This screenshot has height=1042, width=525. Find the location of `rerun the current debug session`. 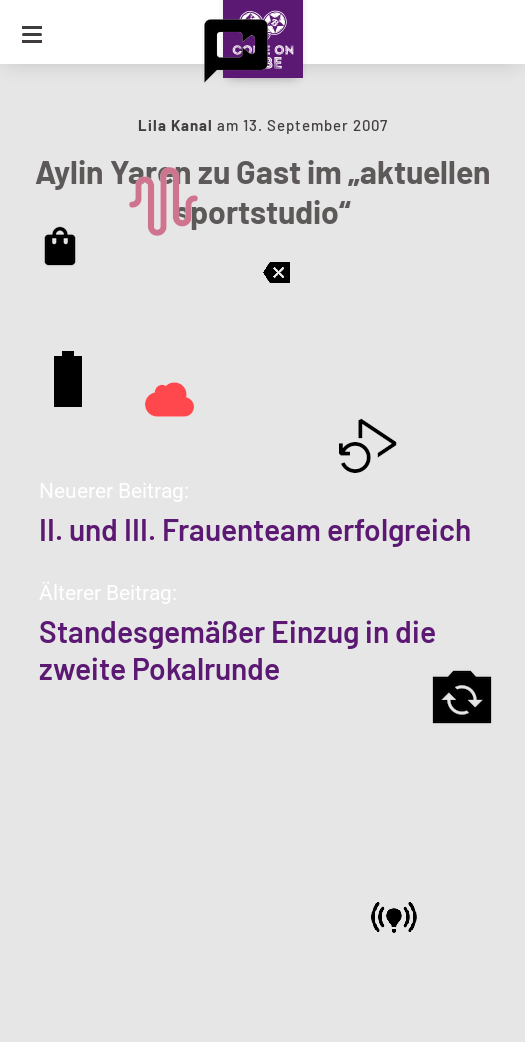

rerun the current debug session is located at coordinates (370, 442).